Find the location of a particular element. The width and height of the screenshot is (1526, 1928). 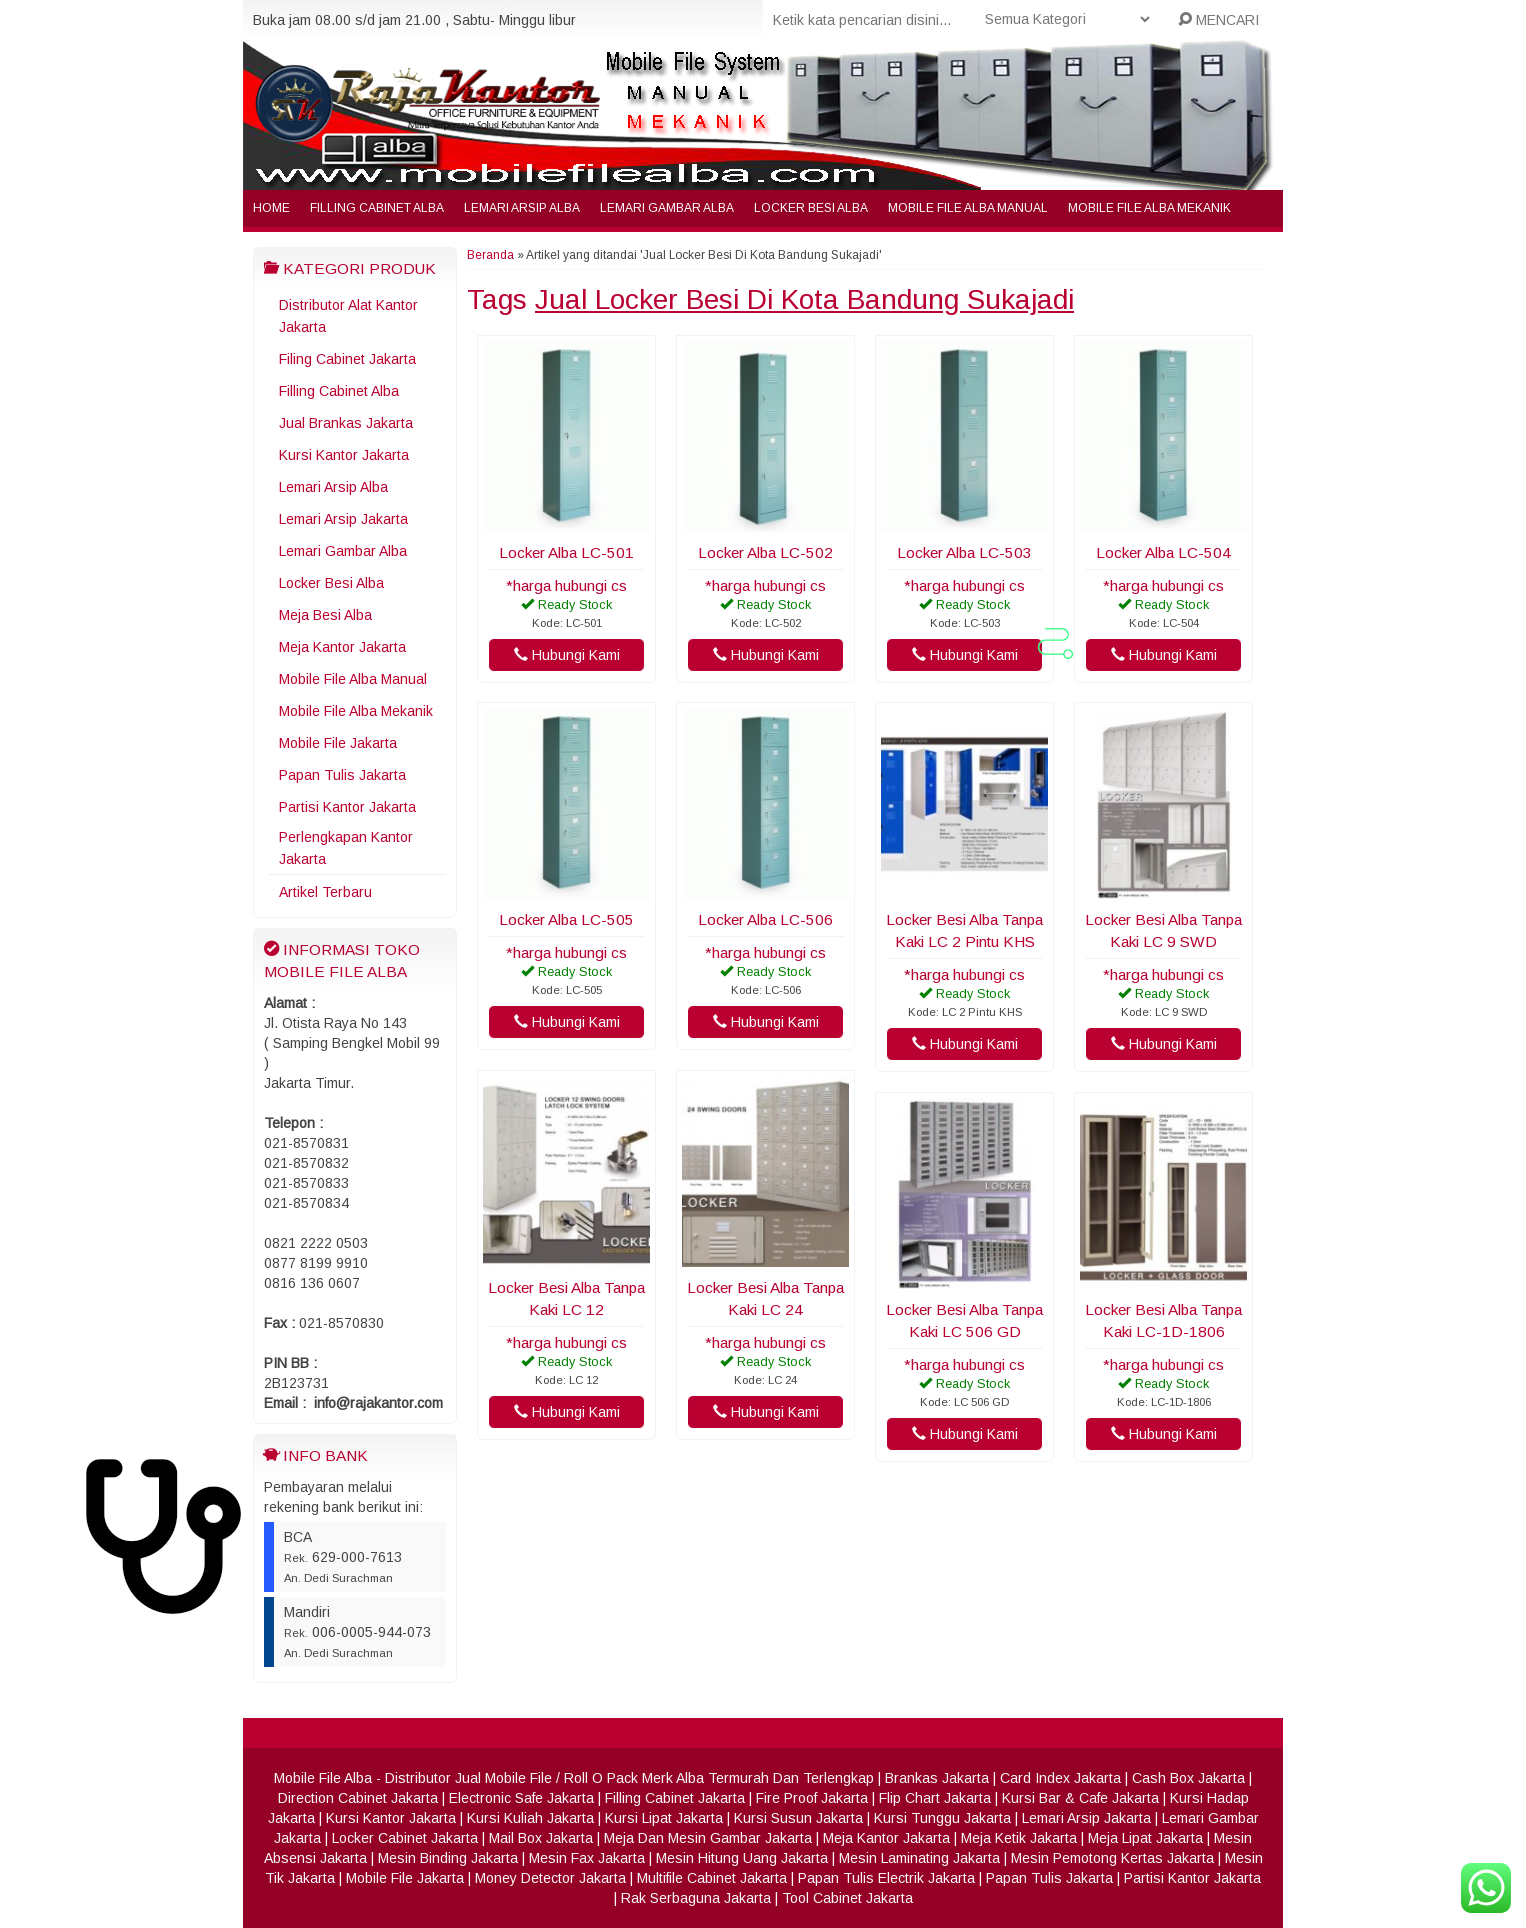

access health or medical features is located at coordinates (159, 1532).